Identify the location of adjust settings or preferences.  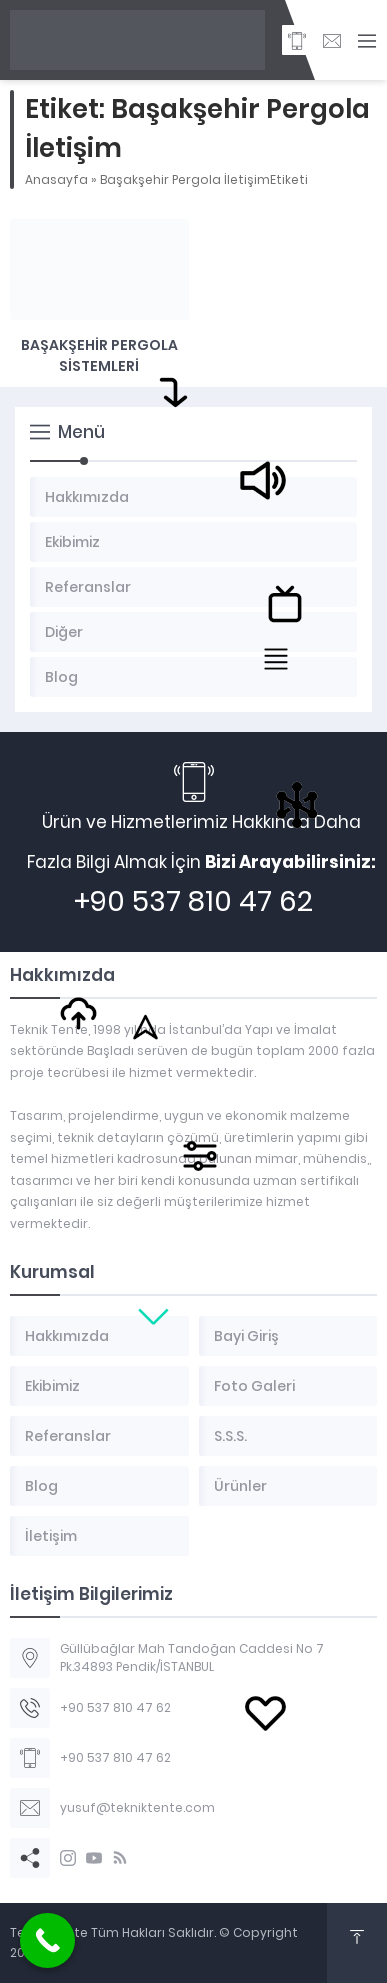
(200, 1156).